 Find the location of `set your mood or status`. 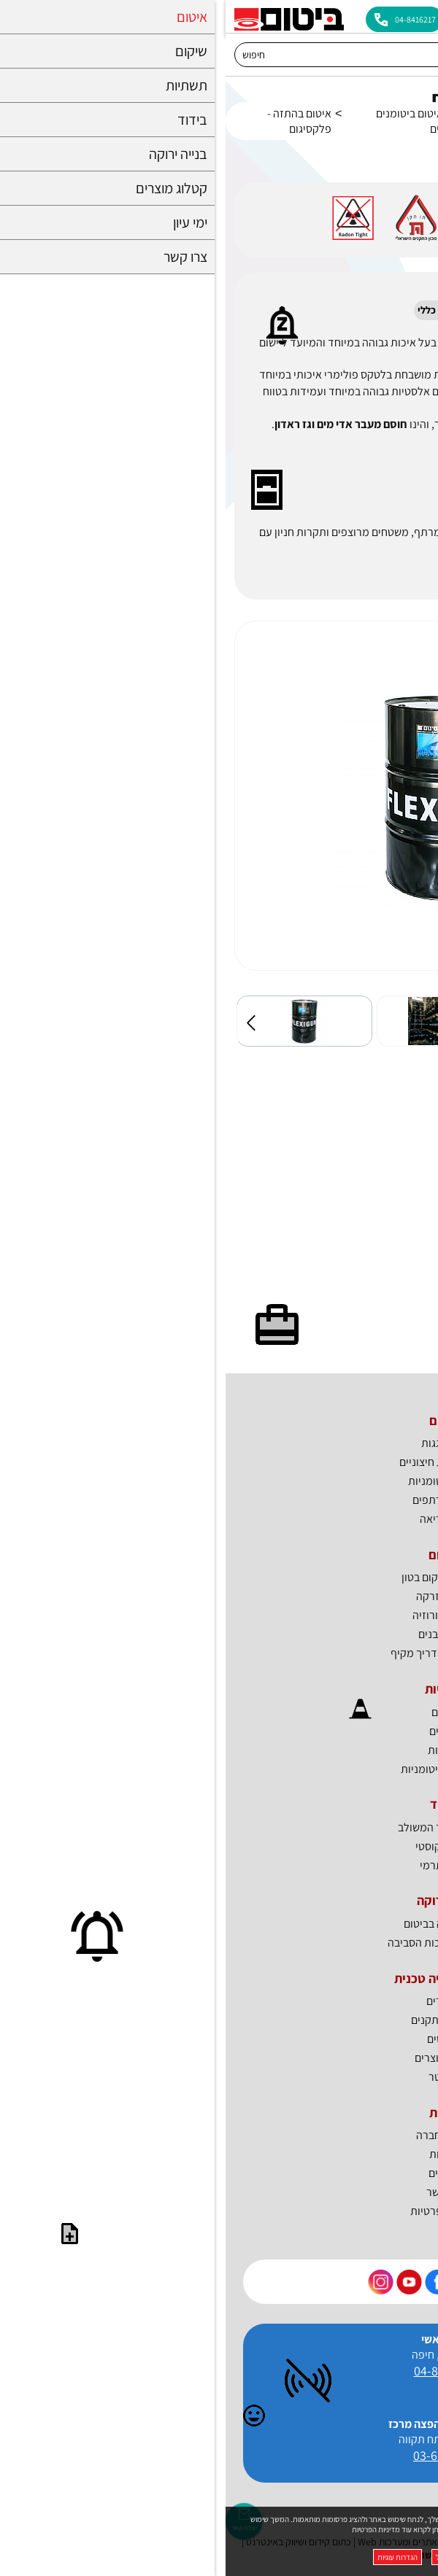

set your mood or status is located at coordinates (254, 2416).